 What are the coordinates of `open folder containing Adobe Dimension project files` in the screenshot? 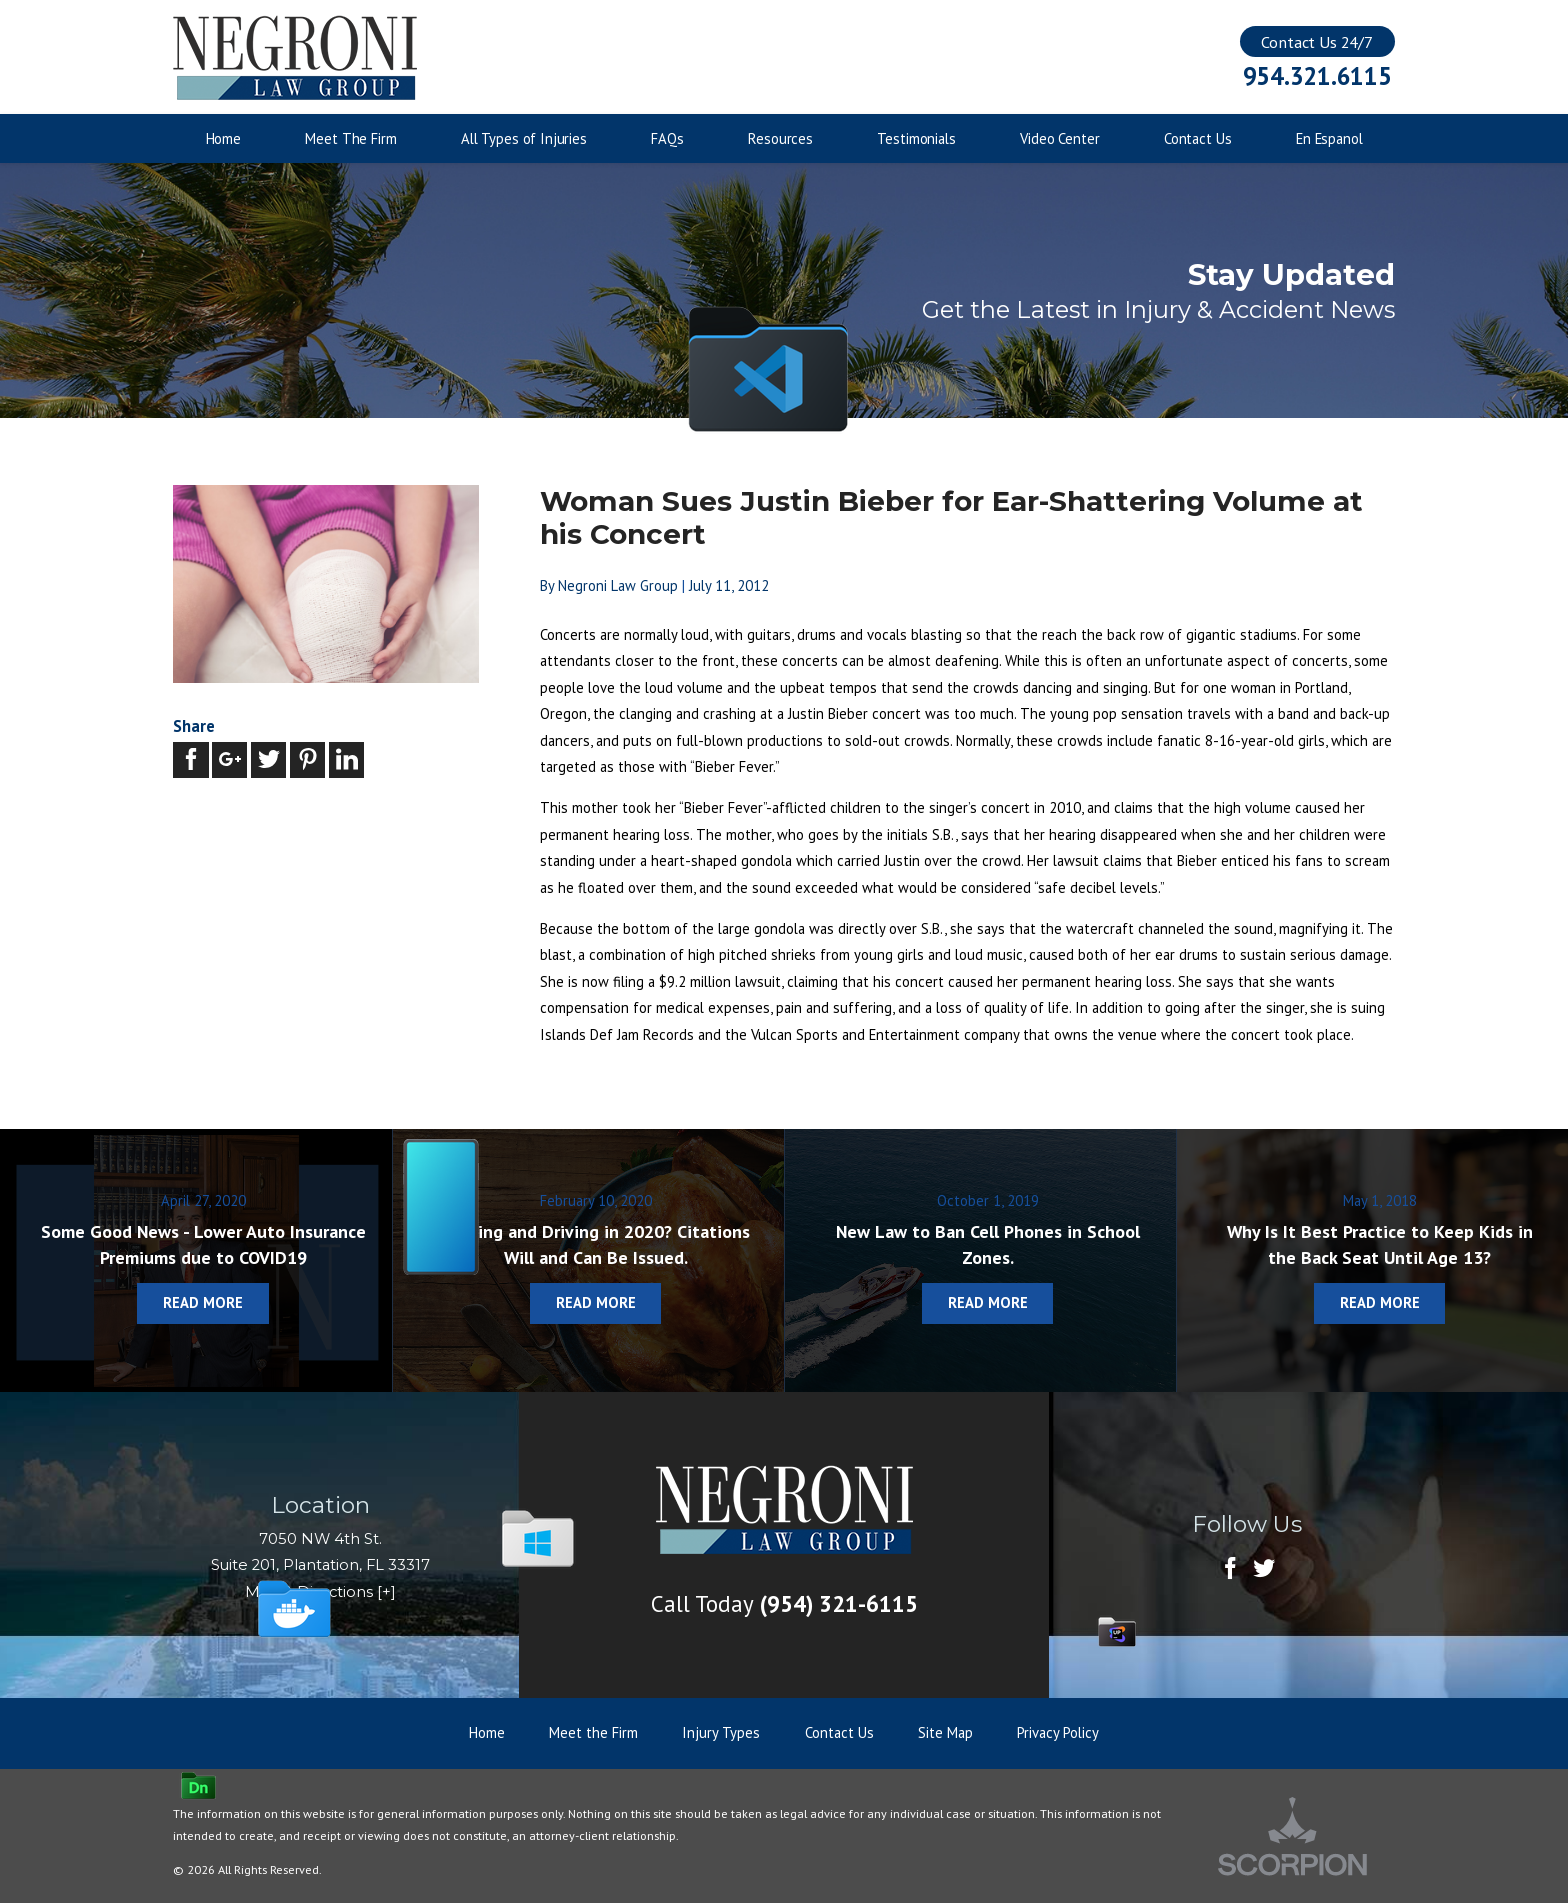 It's located at (198, 1786).